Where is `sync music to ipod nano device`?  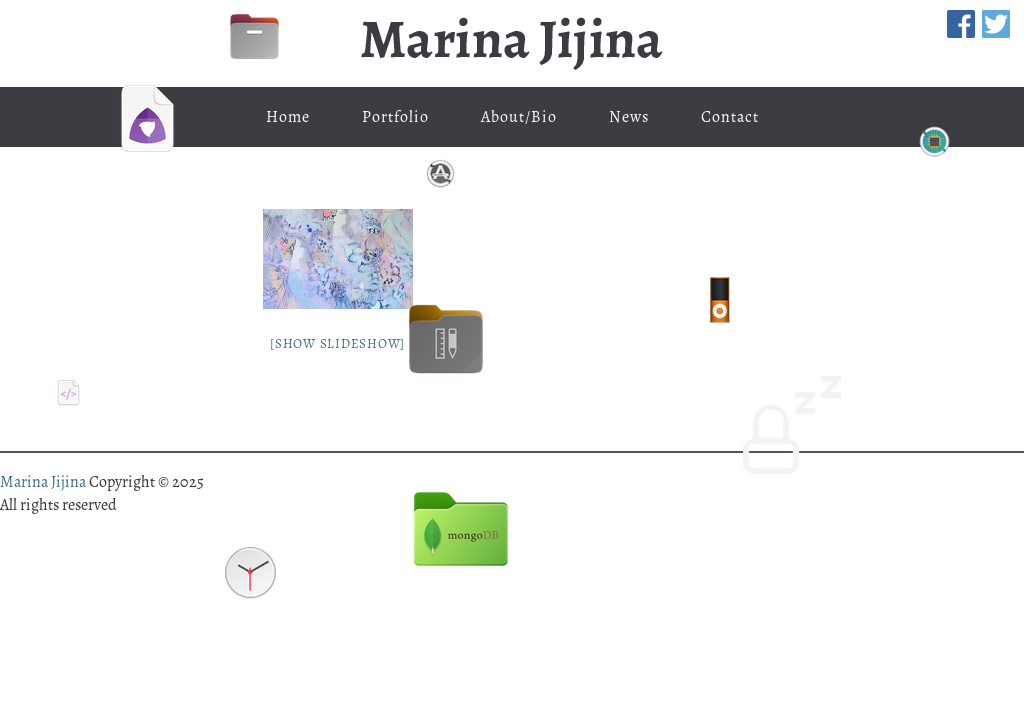 sync music to ipod nano device is located at coordinates (719, 300).